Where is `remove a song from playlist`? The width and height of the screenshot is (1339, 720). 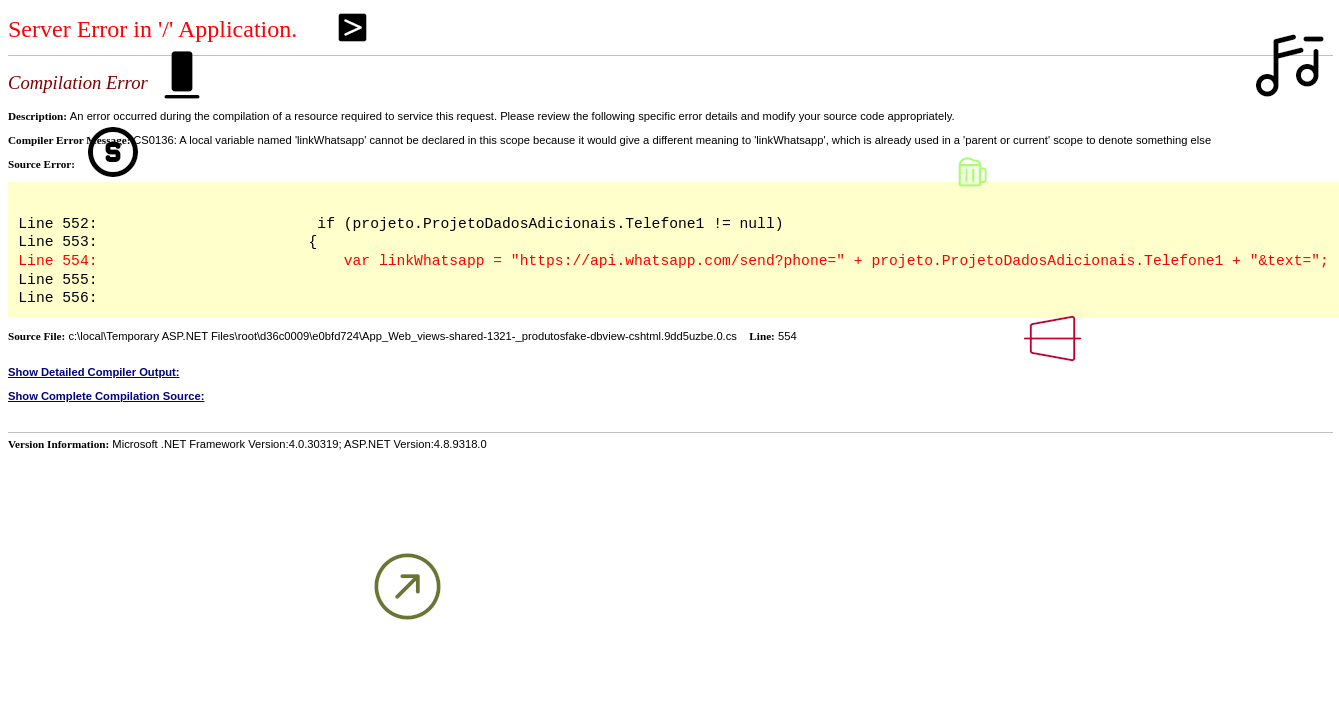
remove a song from playlist is located at coordinates (1291, 64).